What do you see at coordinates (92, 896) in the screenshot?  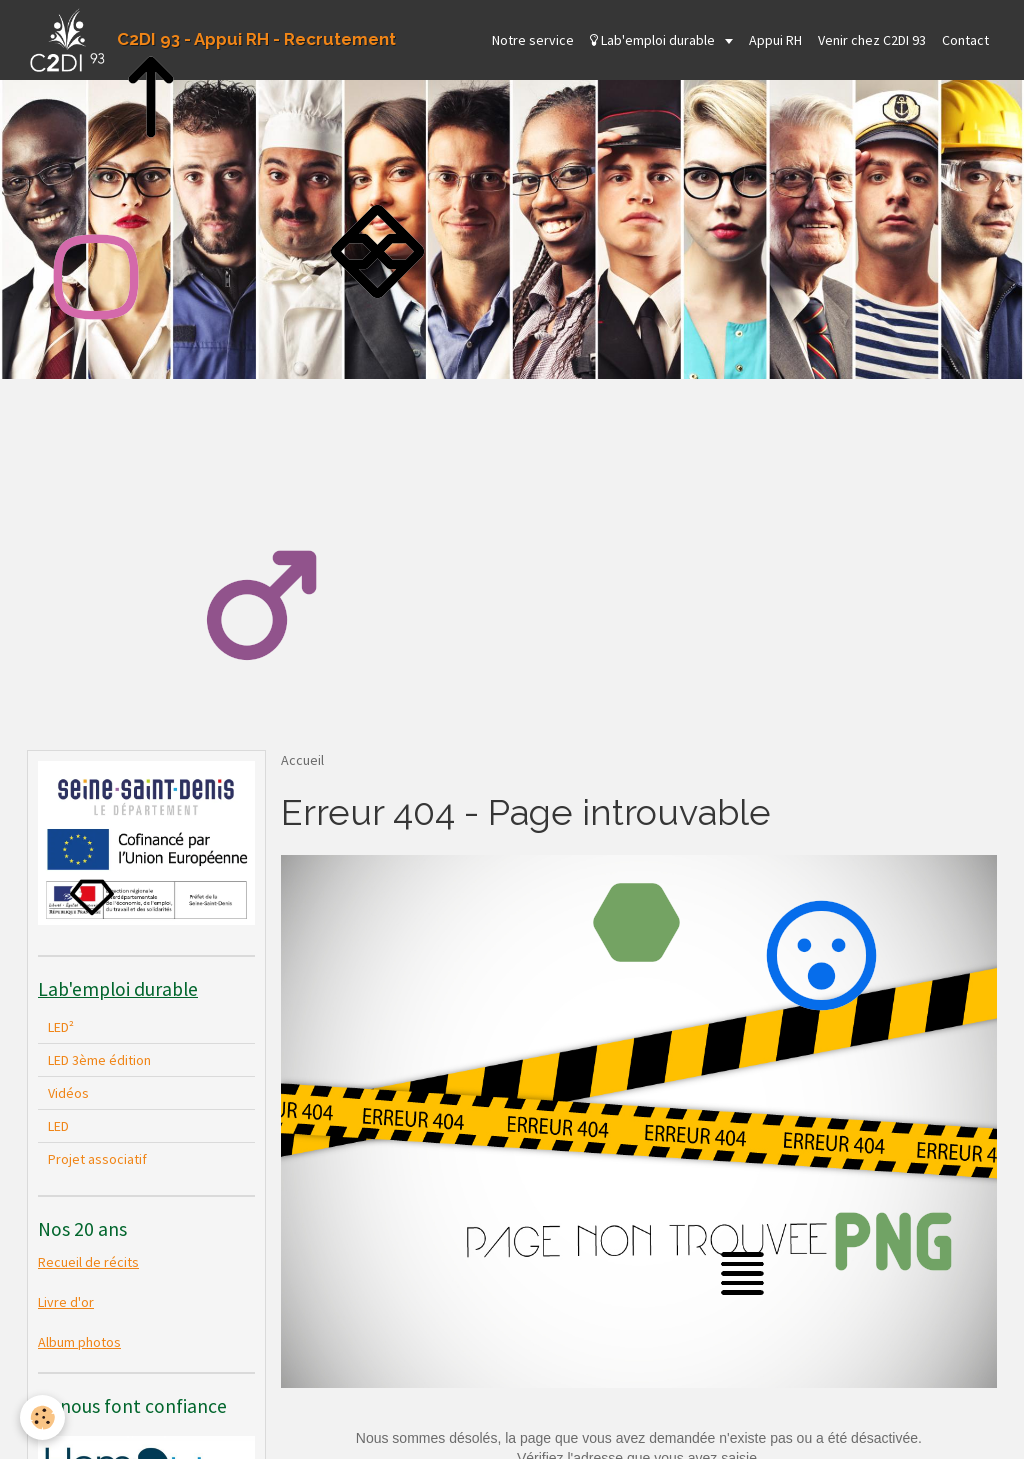 I see `indicates Ruby programming language` at bounding box center [92, 896].